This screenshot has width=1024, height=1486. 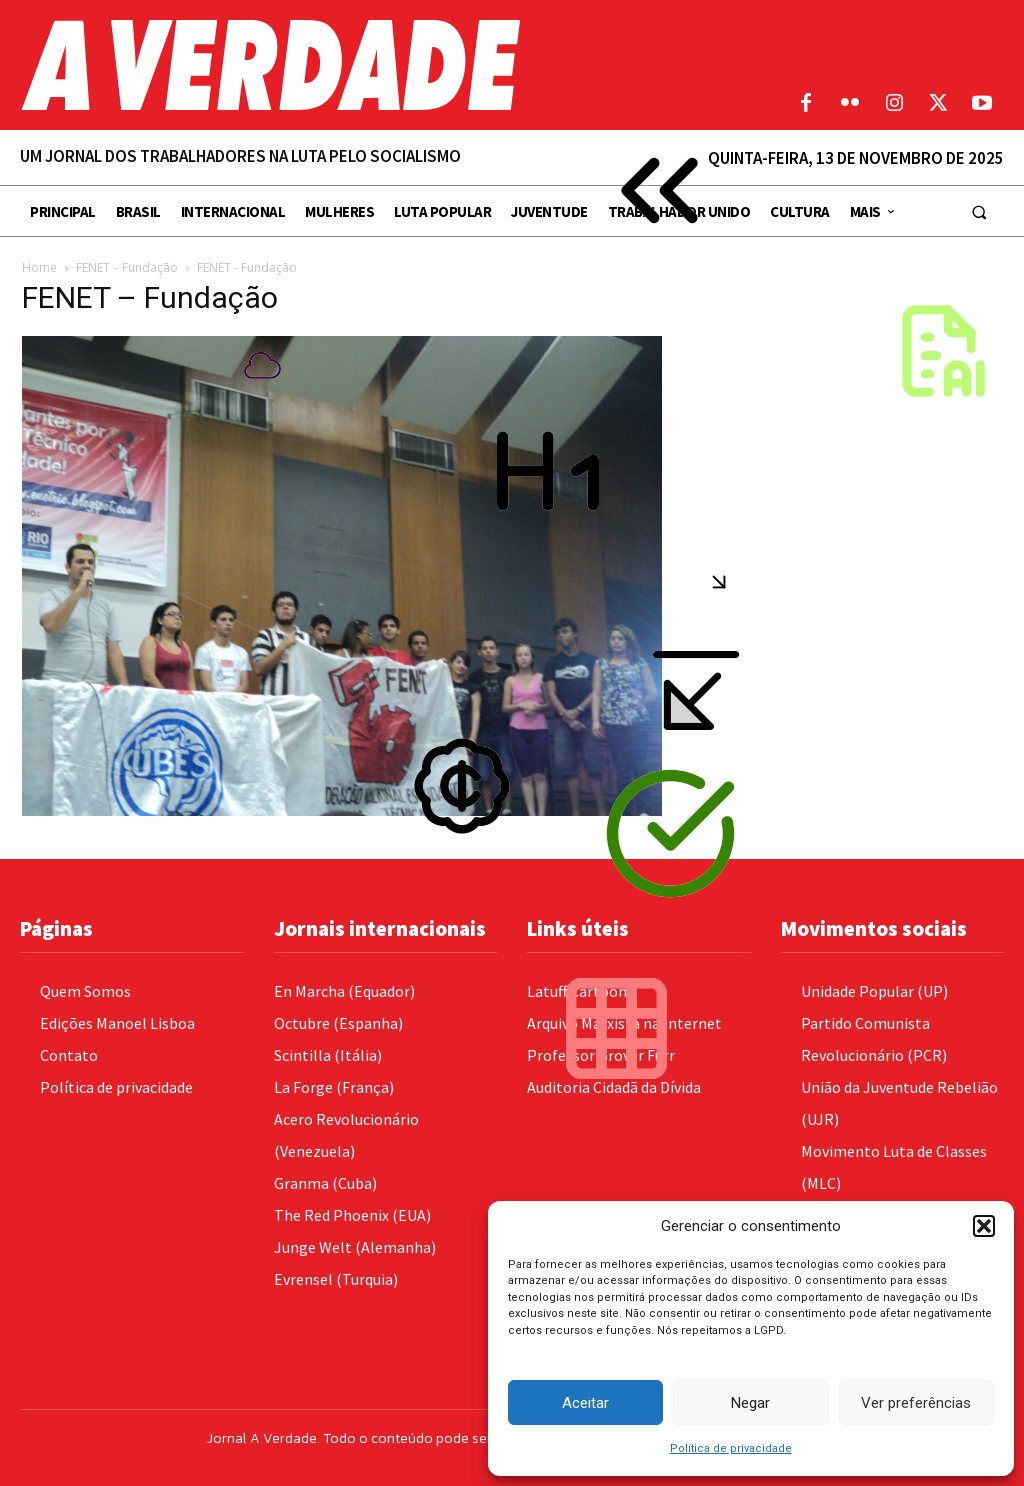 What do you see at coordinates (462, 786) in the screenshot?
I see `view cent-based pricing or rewards` at bounding box center [462, 786].